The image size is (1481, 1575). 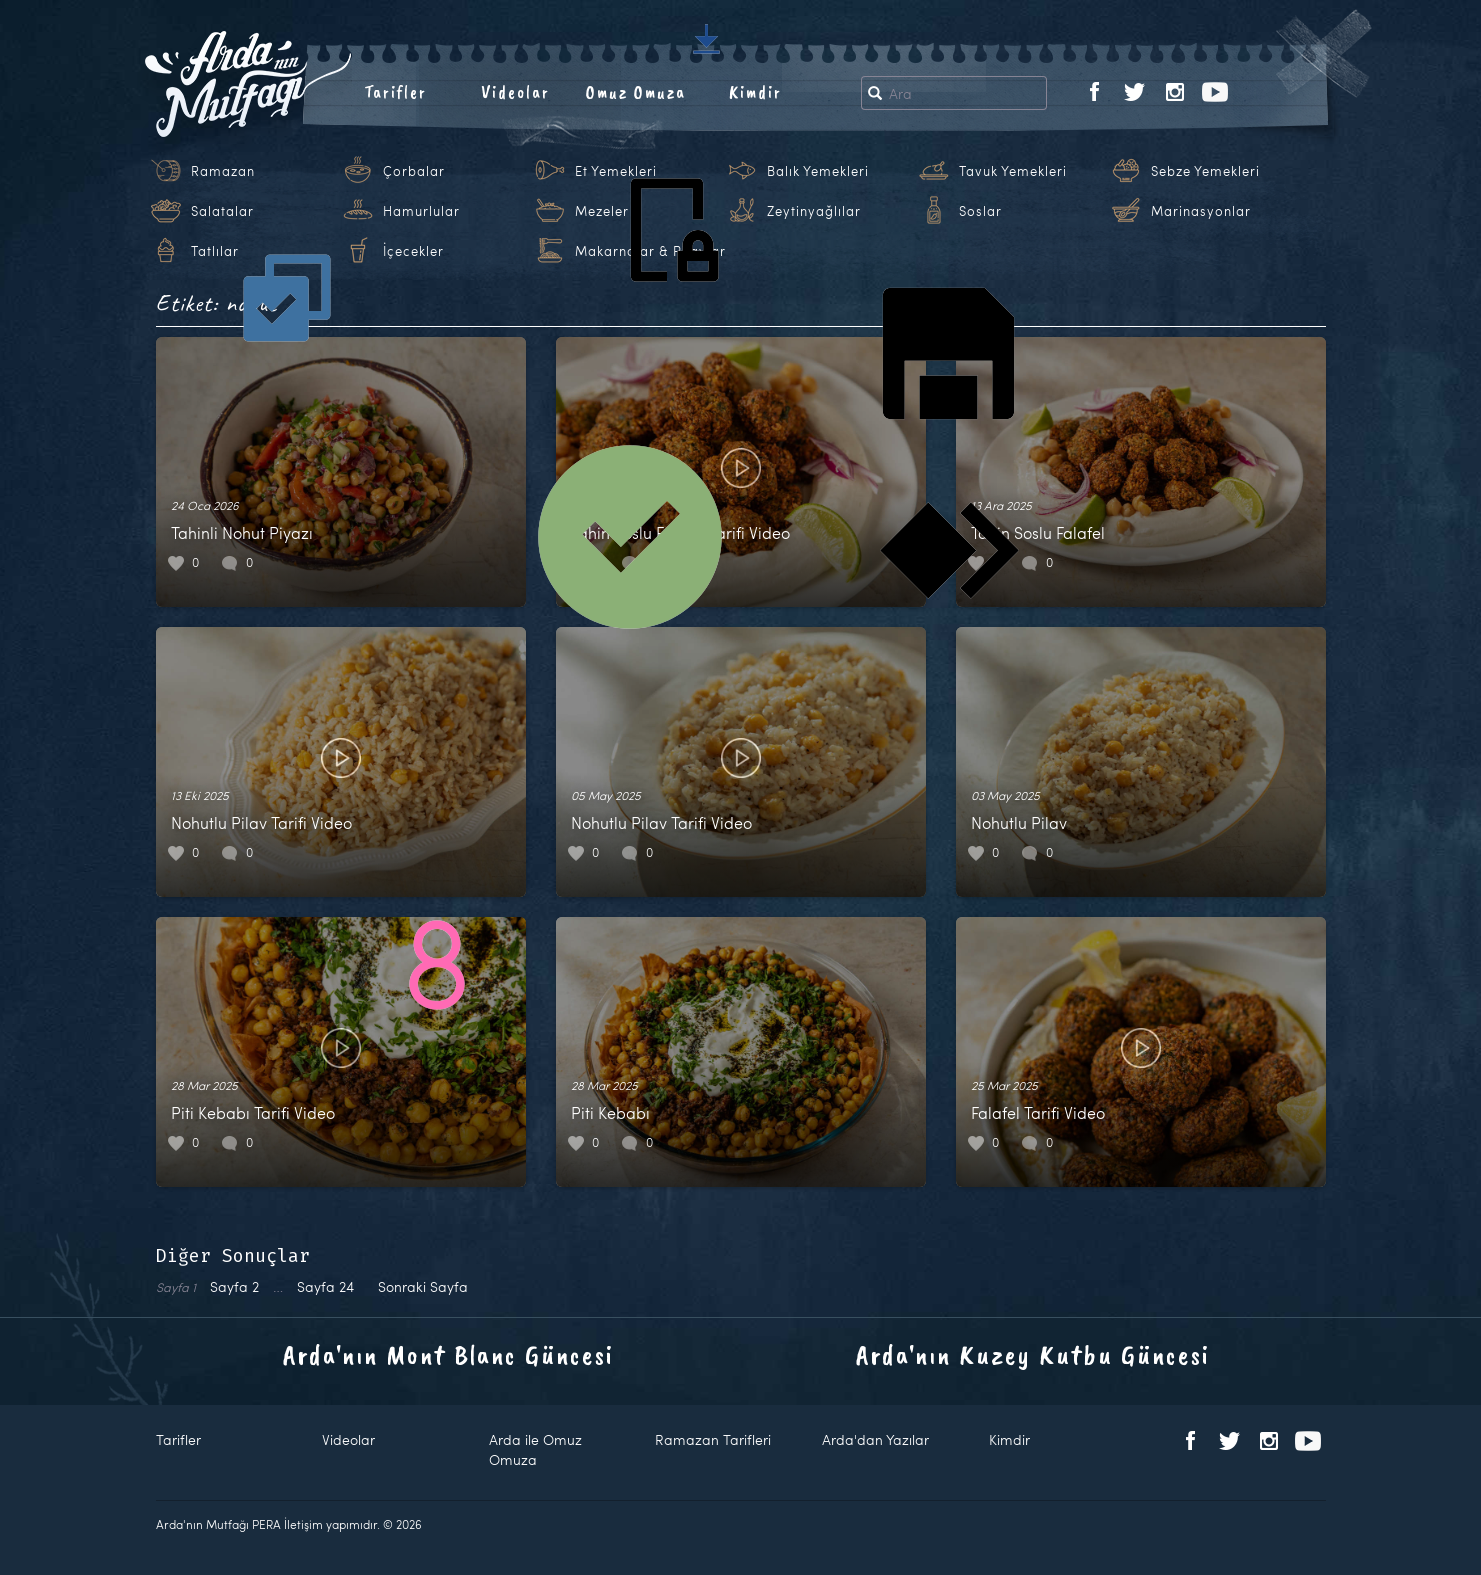 I want to click on indicates a completed or successful action, so click(x=630, y=537).